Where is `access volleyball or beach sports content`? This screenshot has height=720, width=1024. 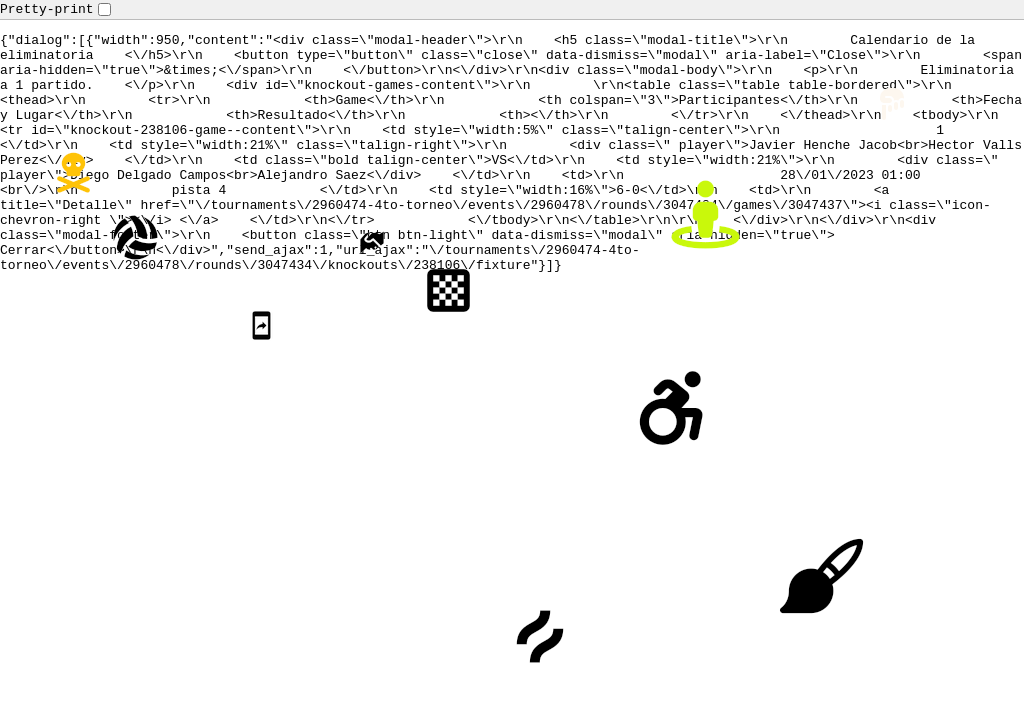 access volleyball or beach sports content is located at coordinates (135, 237).